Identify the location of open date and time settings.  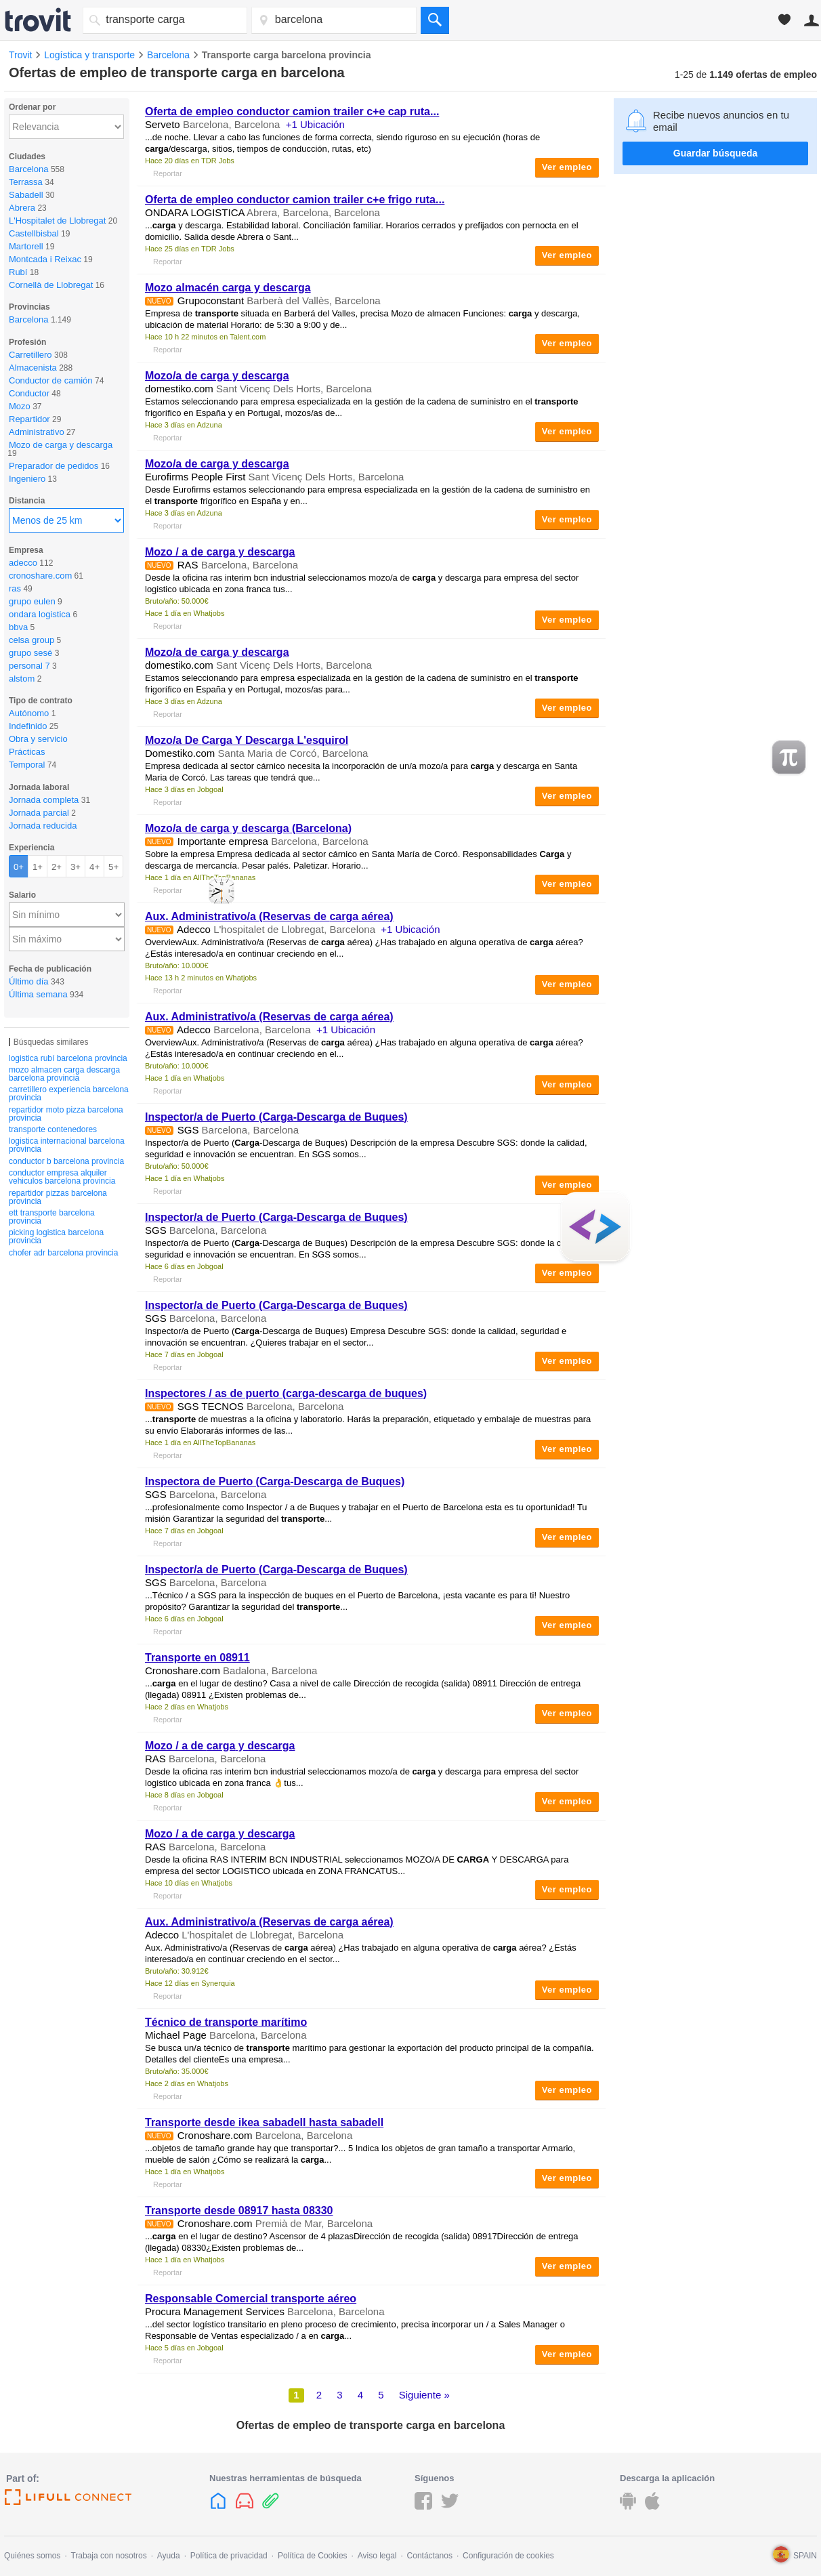
(222, 891).